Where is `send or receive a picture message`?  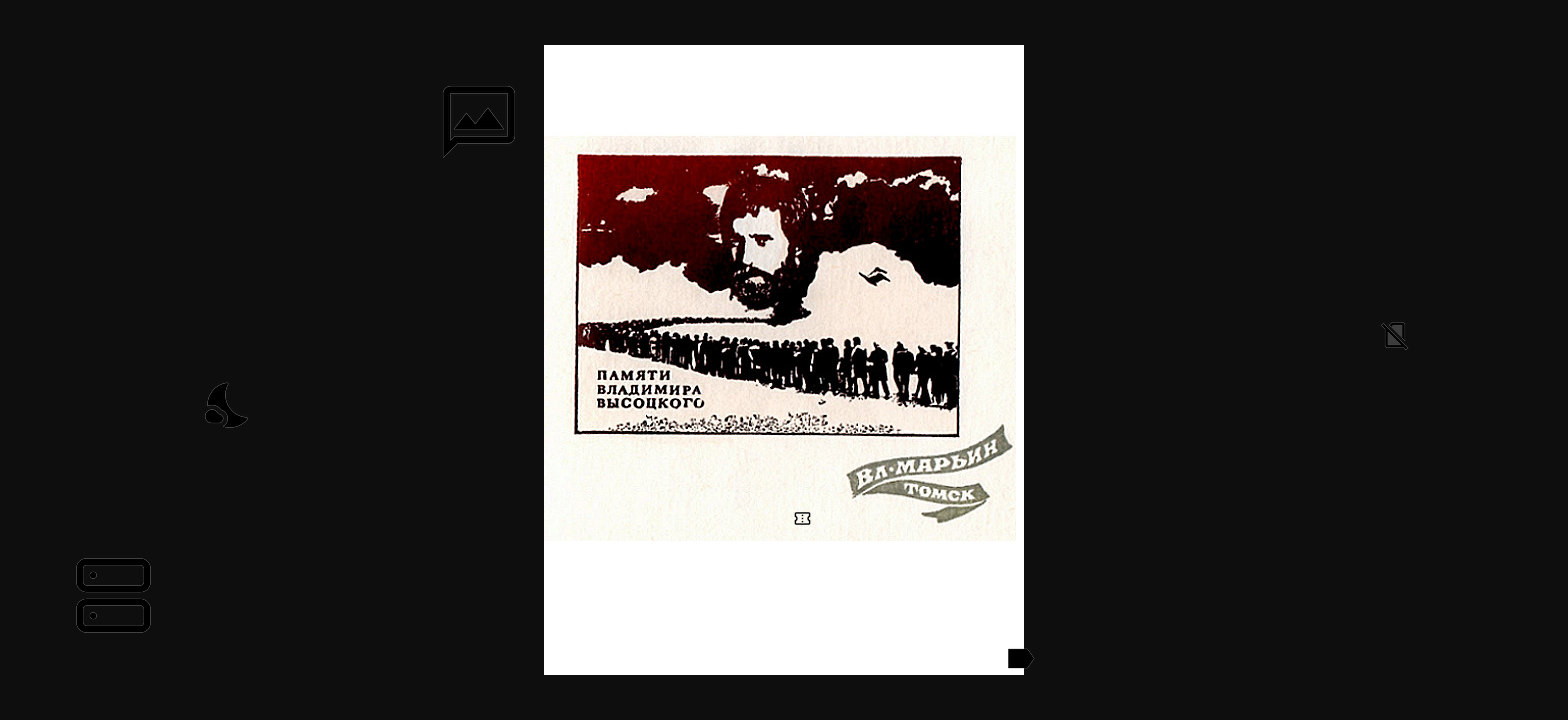 send or receive a picture message is located at coordinates (479, 122).